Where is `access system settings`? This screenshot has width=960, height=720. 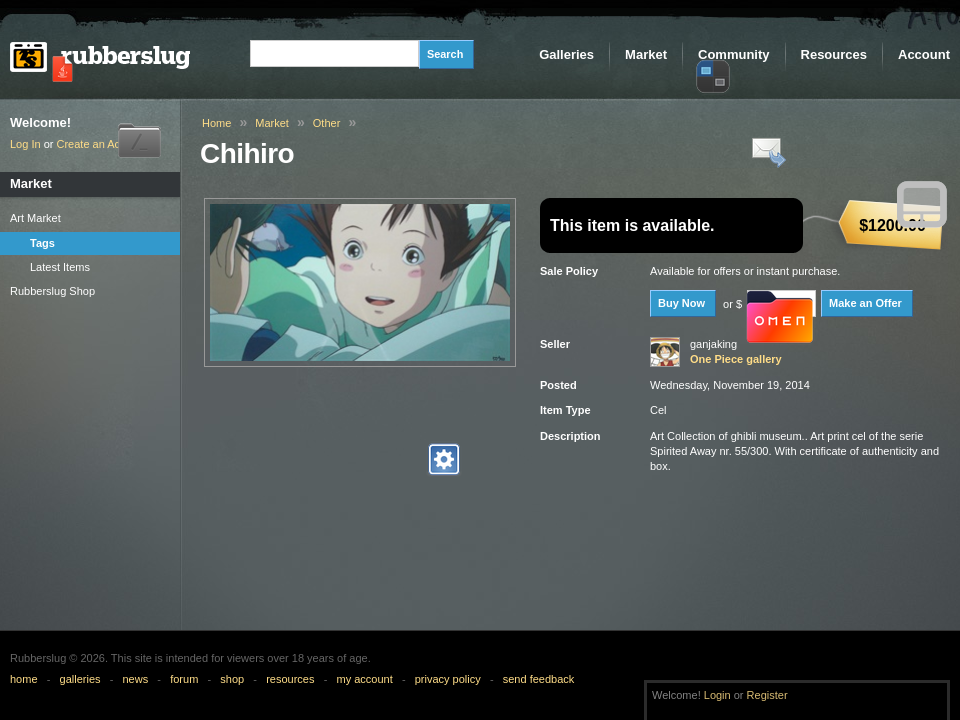
access system settings is located at coordinates (444, 461).